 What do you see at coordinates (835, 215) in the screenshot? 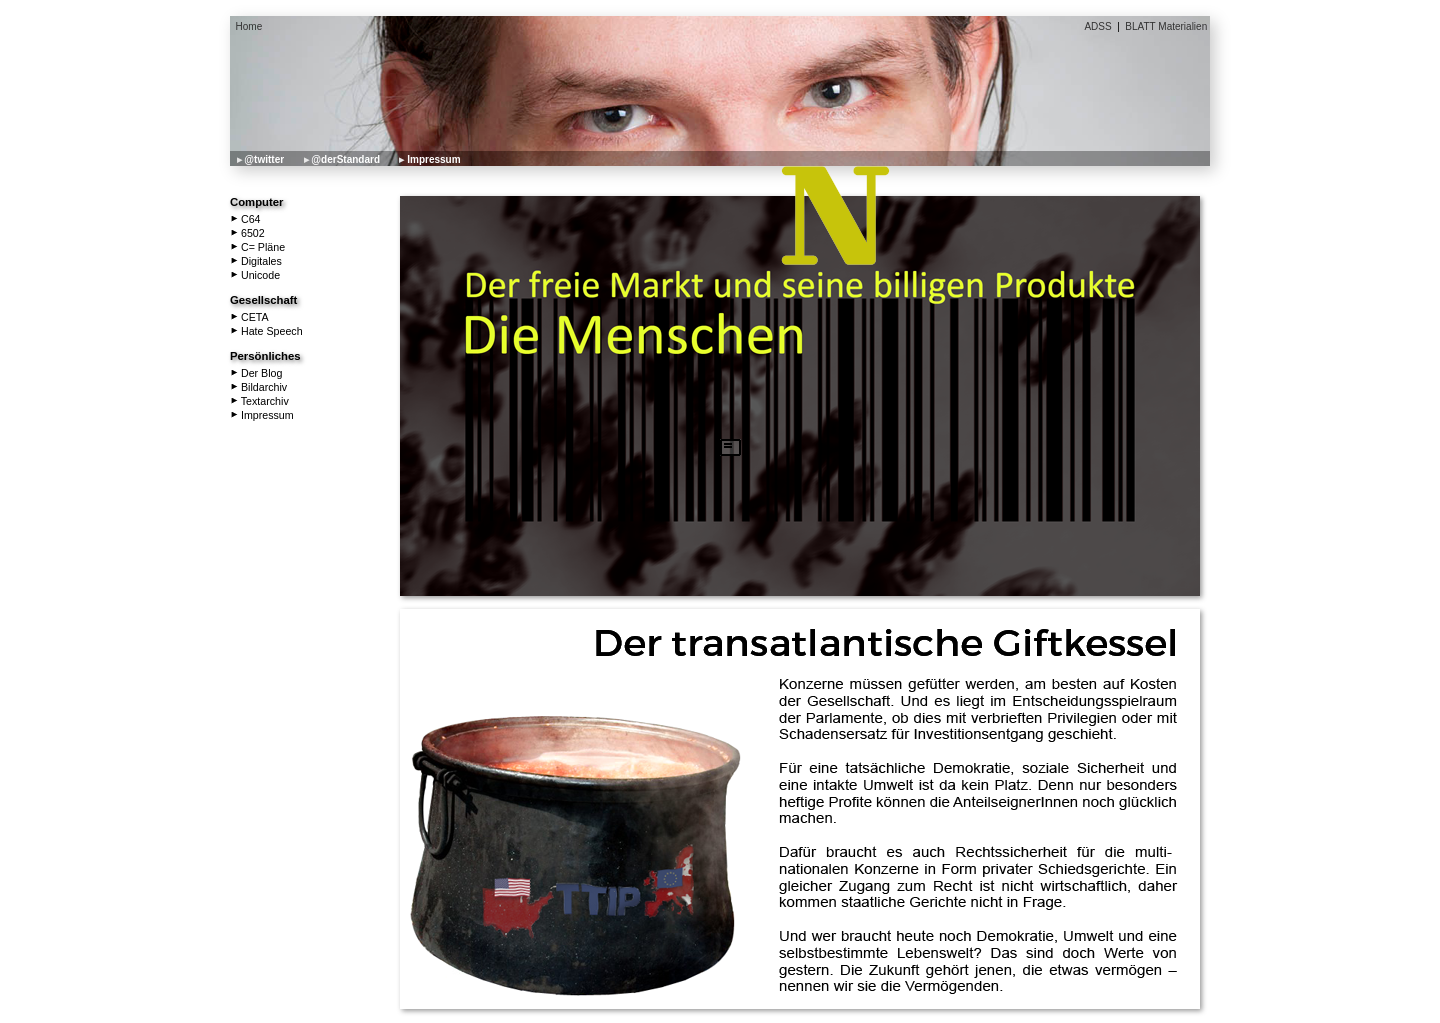
I see `open notion app` at bounding box center [835, 215].